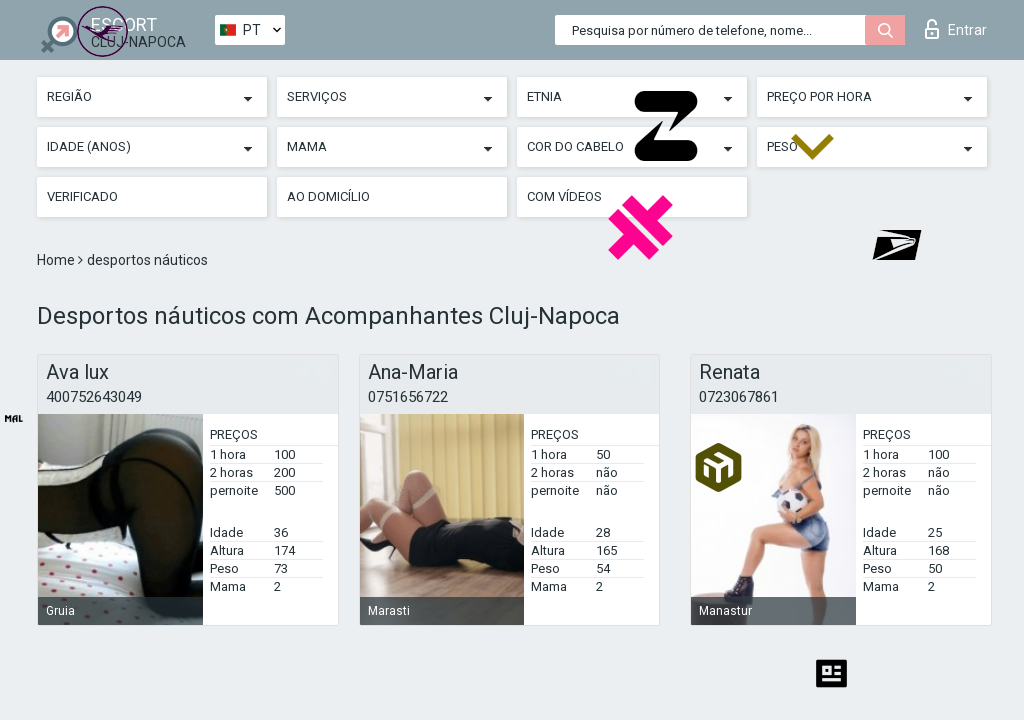 Image resolution: width=1024 pixels, height=720 pixels. Describe the element at coordinates (640, 227) in the screenshot. I see `capacitor framework logo` at that location.